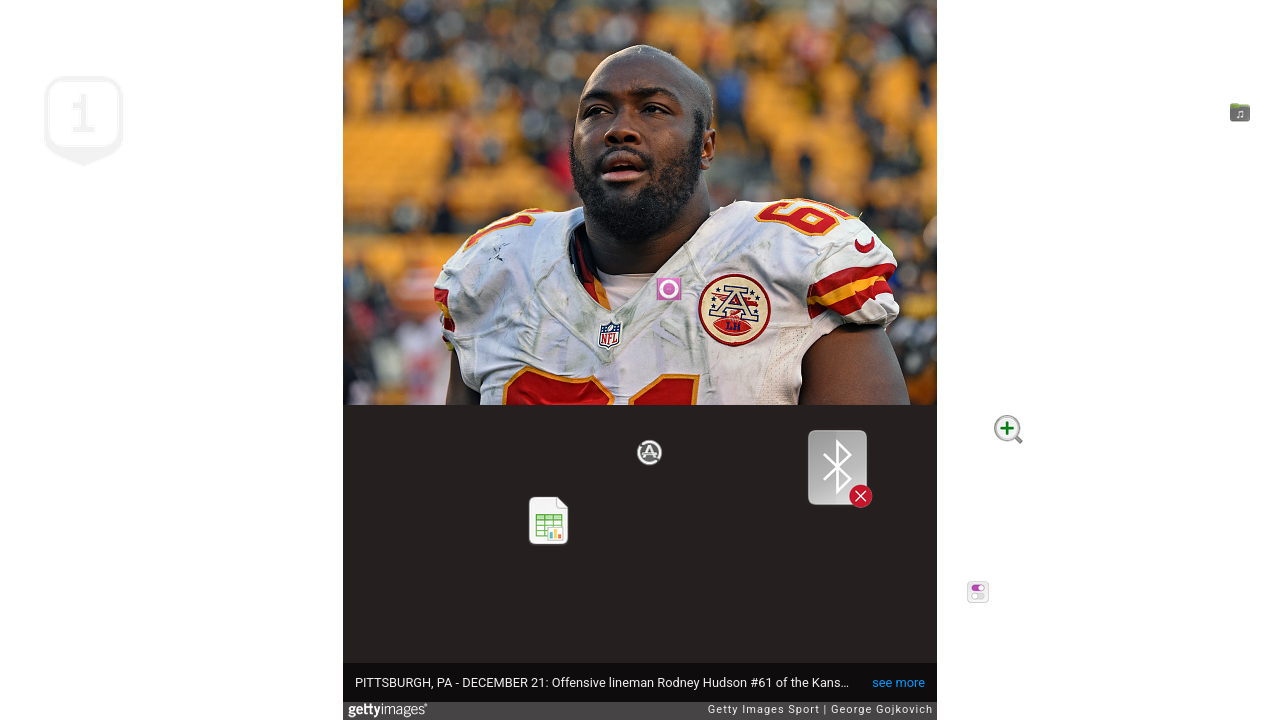 Image resolution: width=1280 pixels, height=720 pixels. What do you see at coordinates (548, 520) in the screenshot?
I see `spreadsheet file type indicator` at bounding box center [548, 520].